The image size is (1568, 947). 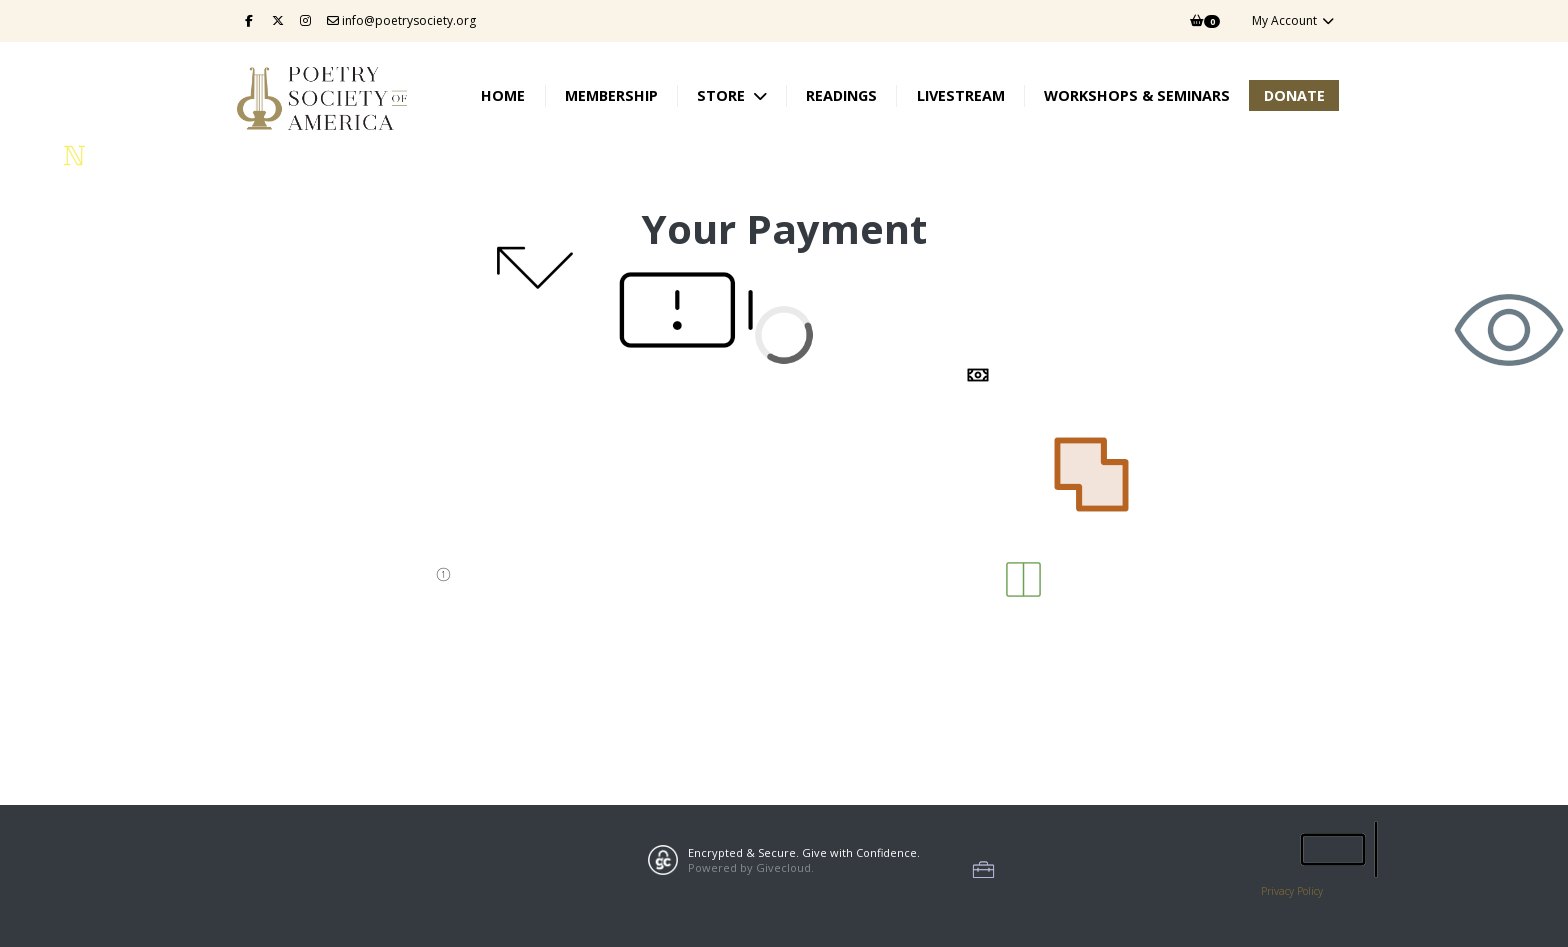 What do you see at coordinates (1340, 849) in the screenshot?
I see `align content to the right` at bounding box center [1340, 849].